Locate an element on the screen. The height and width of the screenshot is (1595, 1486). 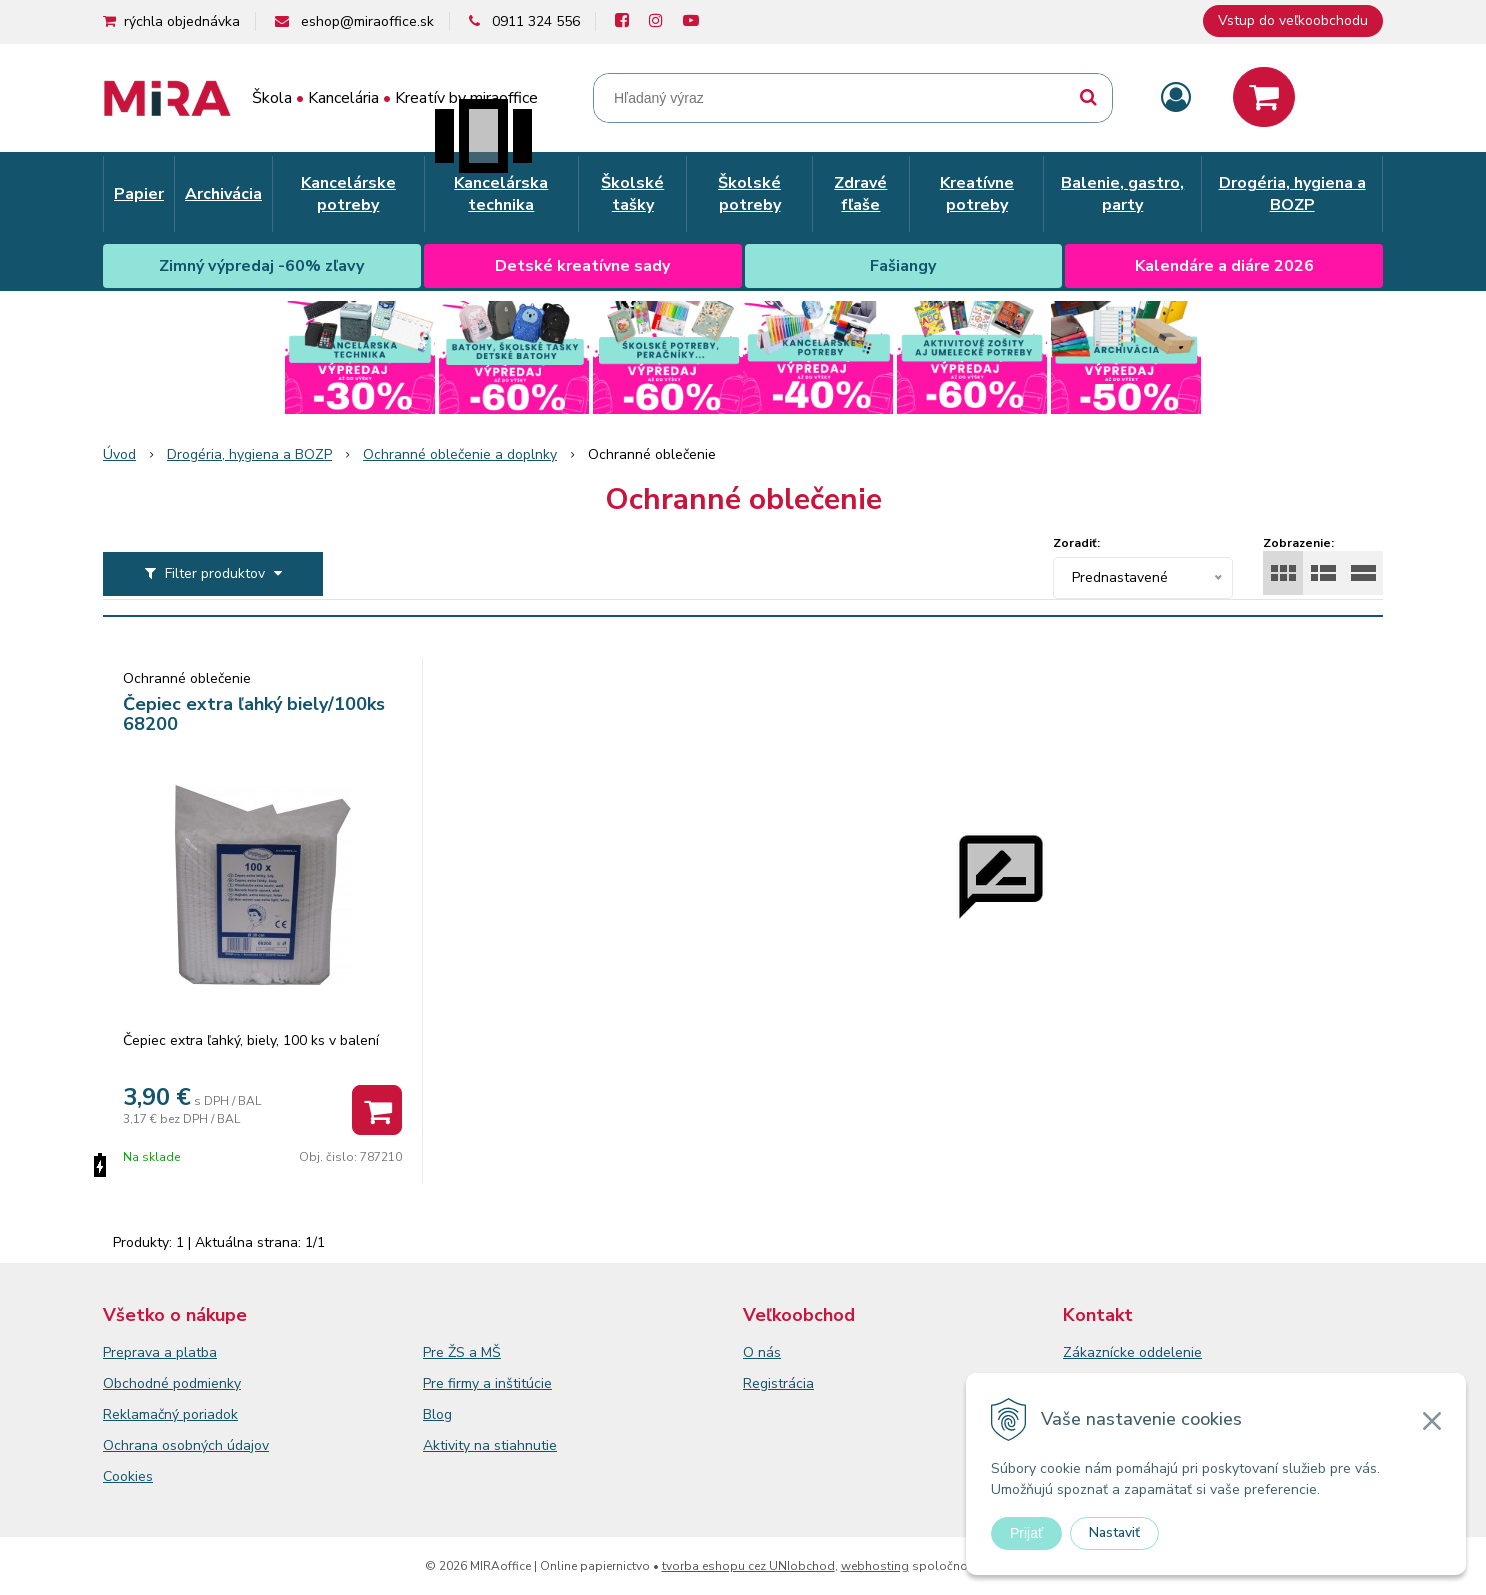
write a review or feedback is located at coordinates (1001, 877).